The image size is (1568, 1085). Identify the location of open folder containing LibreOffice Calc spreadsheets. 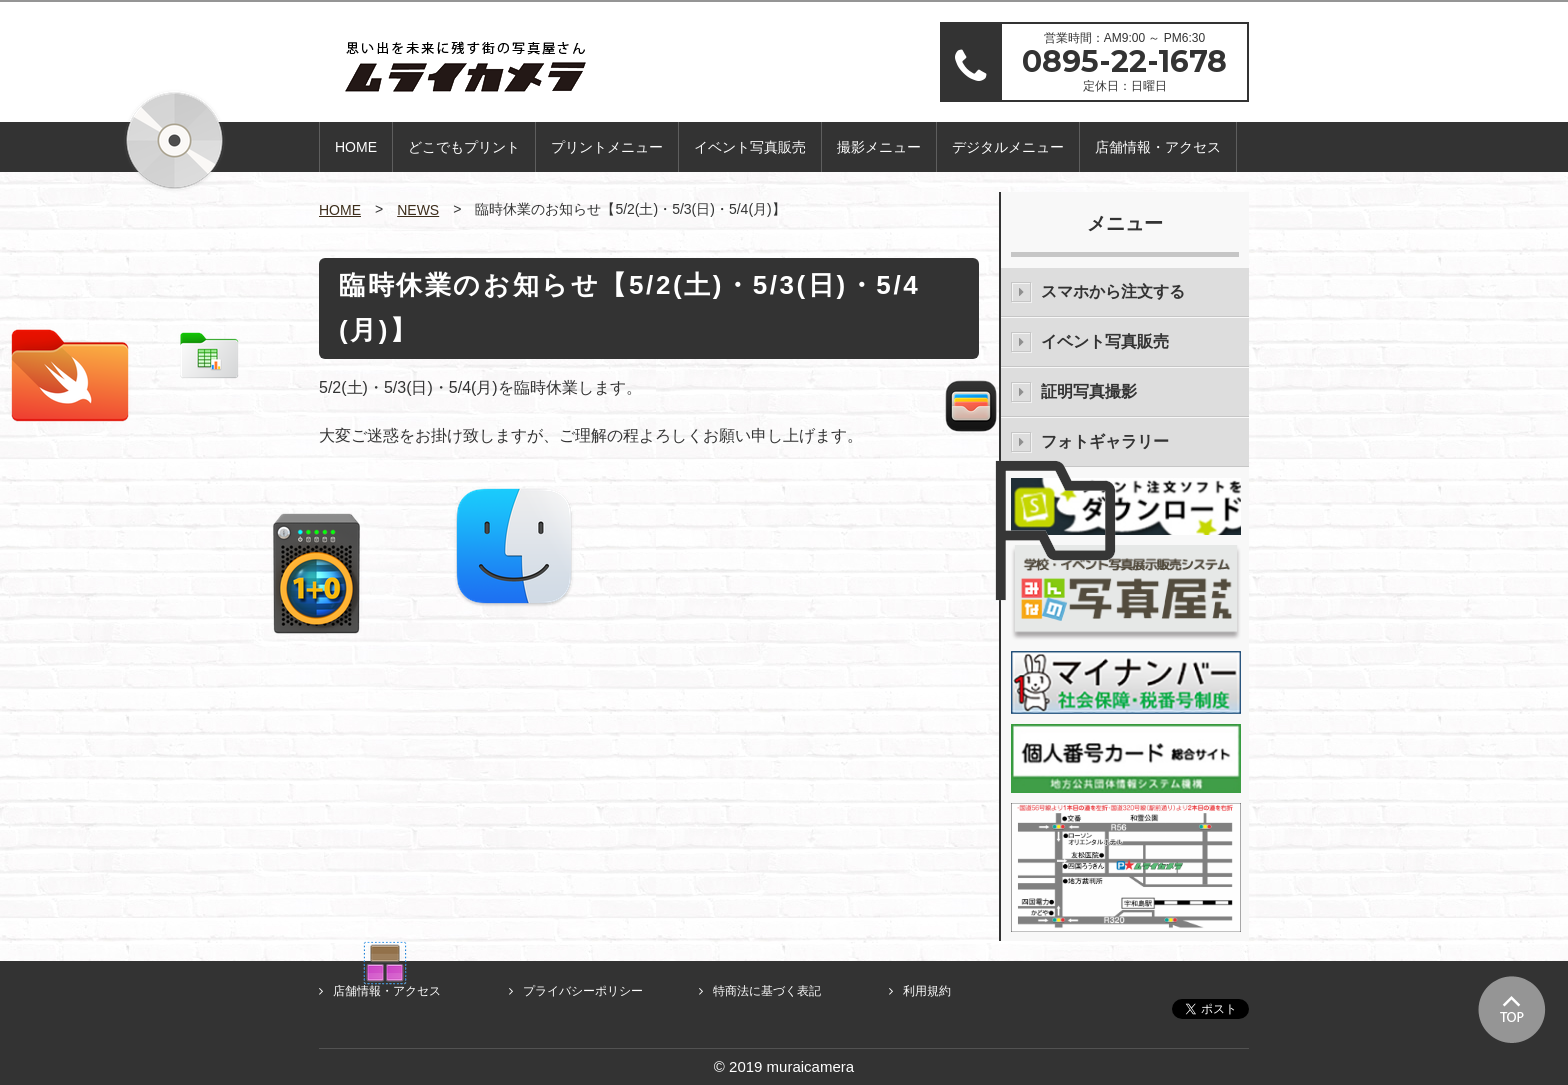
(209, 357).